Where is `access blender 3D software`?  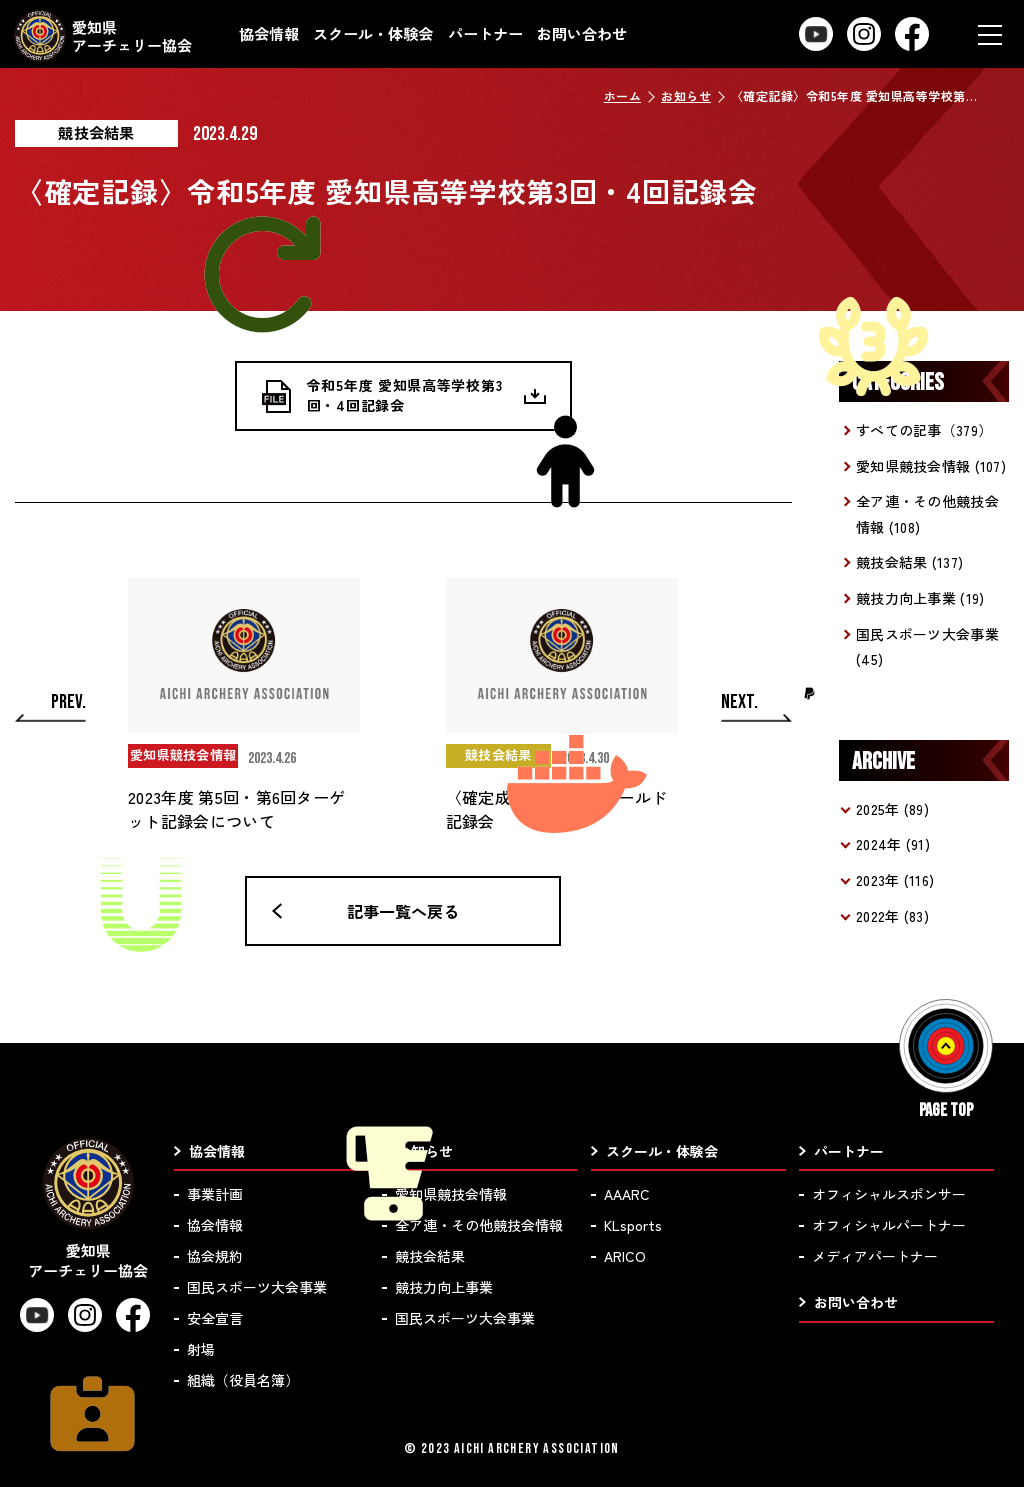 access blender 3D software is located at coordinates (393, 1173).